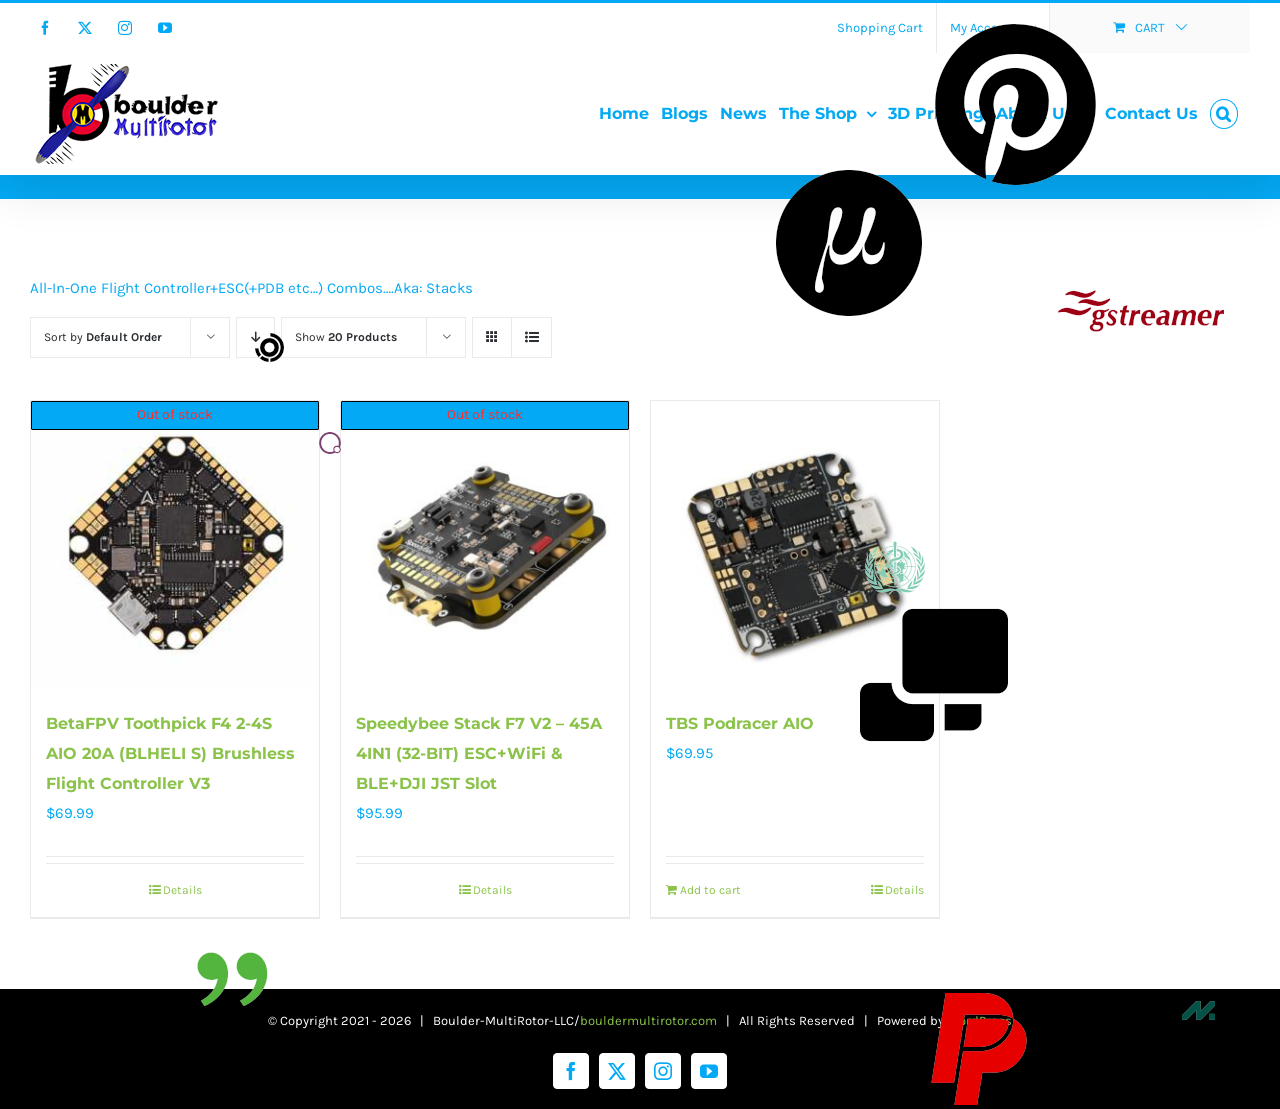 The image size is (1280, 1109). Describe the element at coordinates (269, 347) in the screenshot. I see `turborepo logo - a build system for JavaScript and TypeScript codebases` at that location.